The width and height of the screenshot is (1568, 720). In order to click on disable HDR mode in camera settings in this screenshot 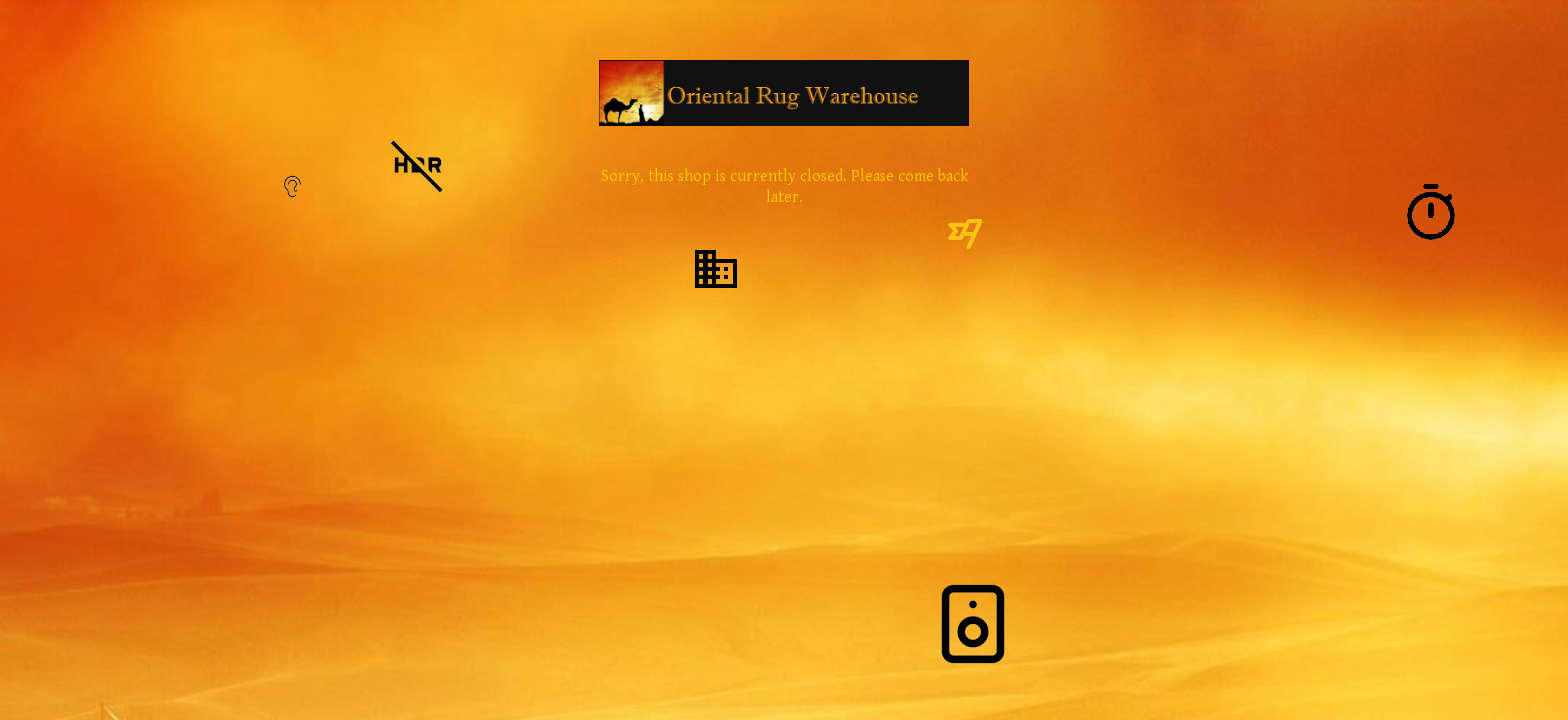, I will do `click(418, 165)`.